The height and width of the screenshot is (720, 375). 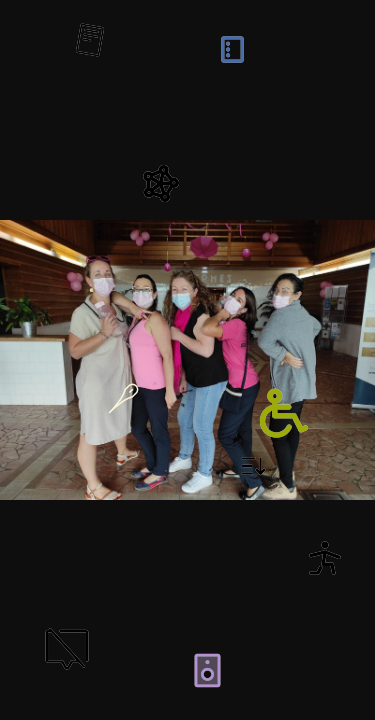 I want to click on indicates wheelchair accessible facilities, so click(x=280, y=414).